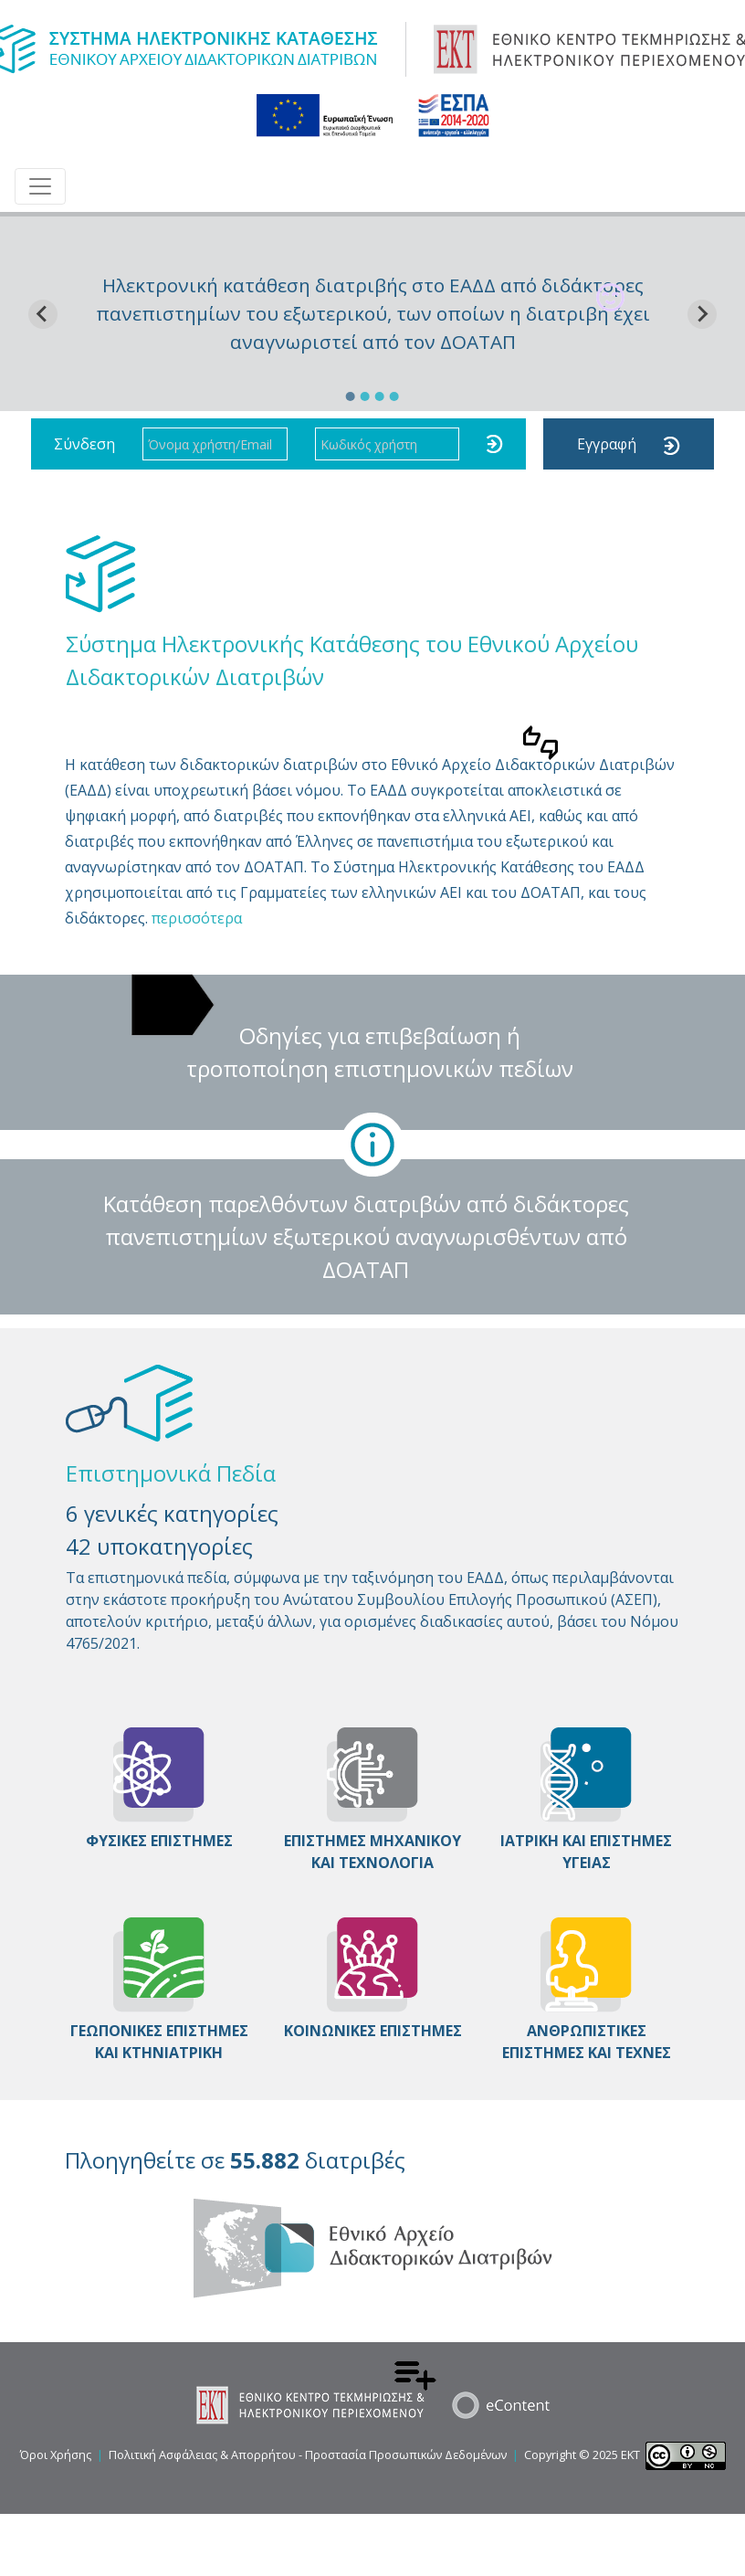  What do you see at coordinates (540, 743) in the screenshot?
I see `rate or provide feedback` at bounding box center [540, 743].